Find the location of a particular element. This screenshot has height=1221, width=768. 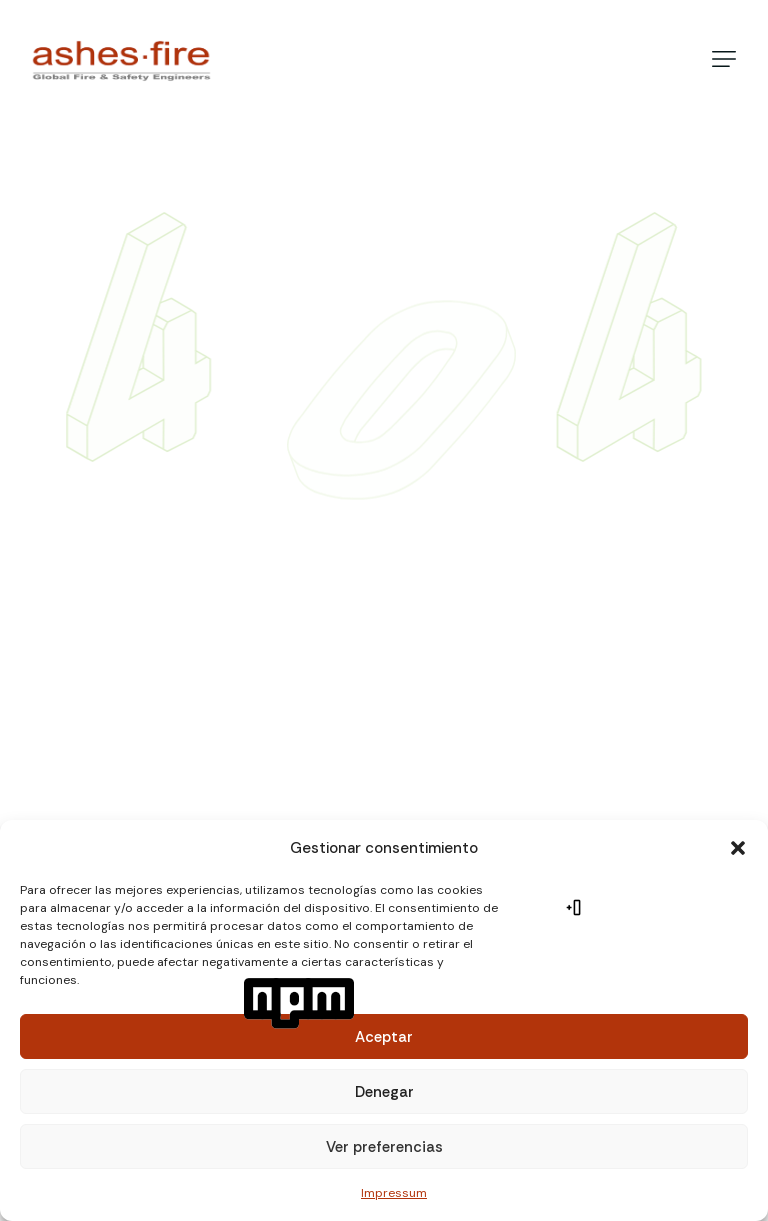

npm package manager logo is located at coordinates (299, 1001).